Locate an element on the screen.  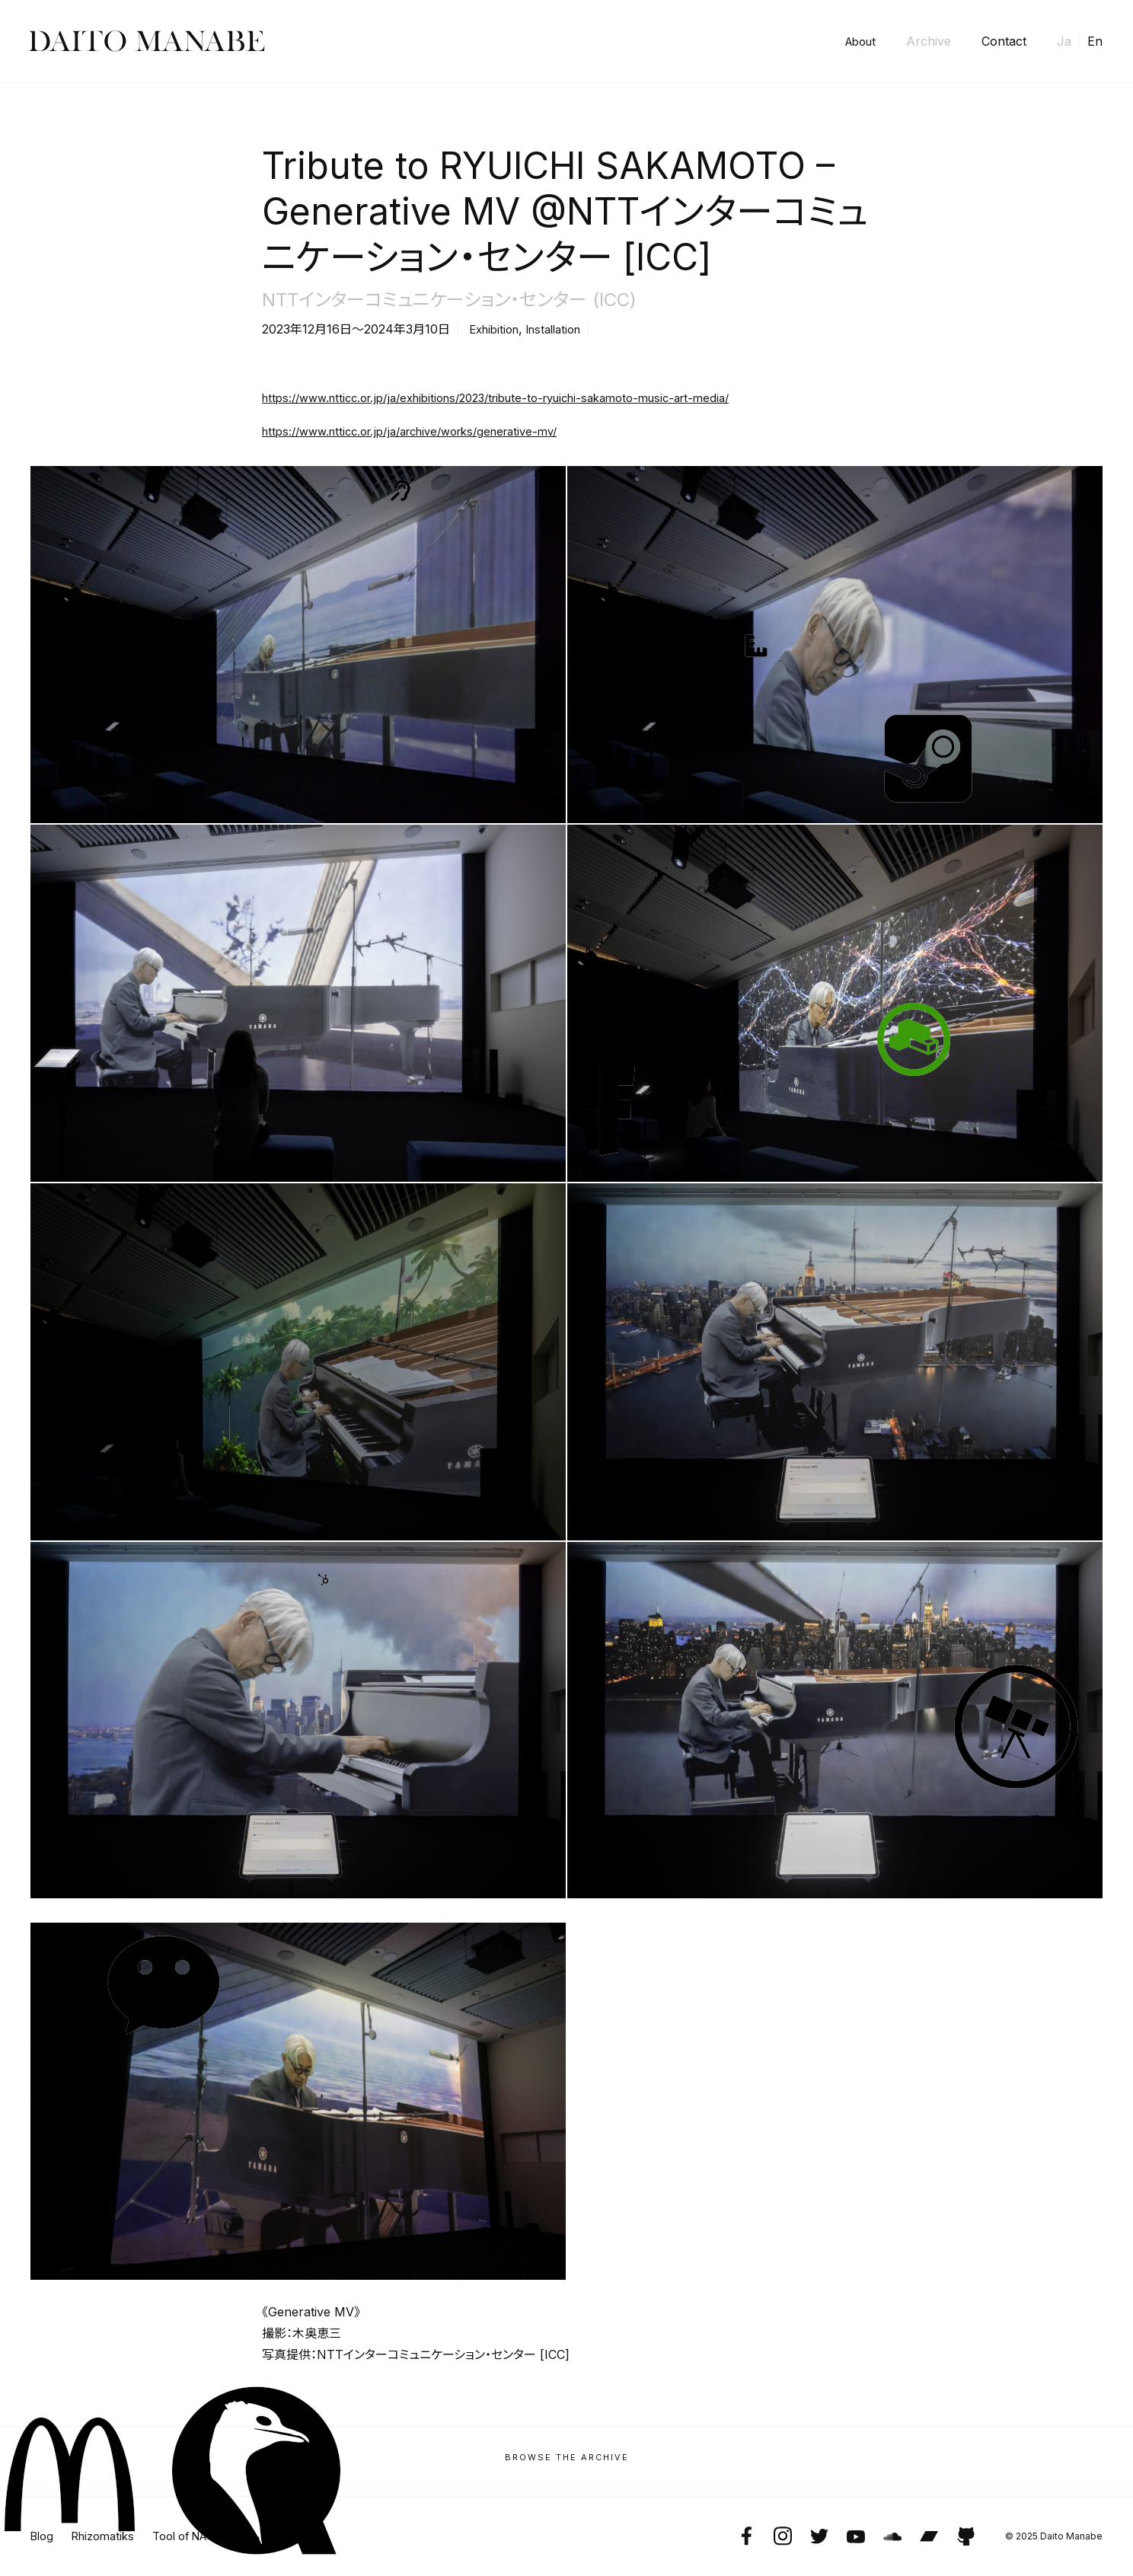
open wechat messaging app is located at coordinates (164, 1983).